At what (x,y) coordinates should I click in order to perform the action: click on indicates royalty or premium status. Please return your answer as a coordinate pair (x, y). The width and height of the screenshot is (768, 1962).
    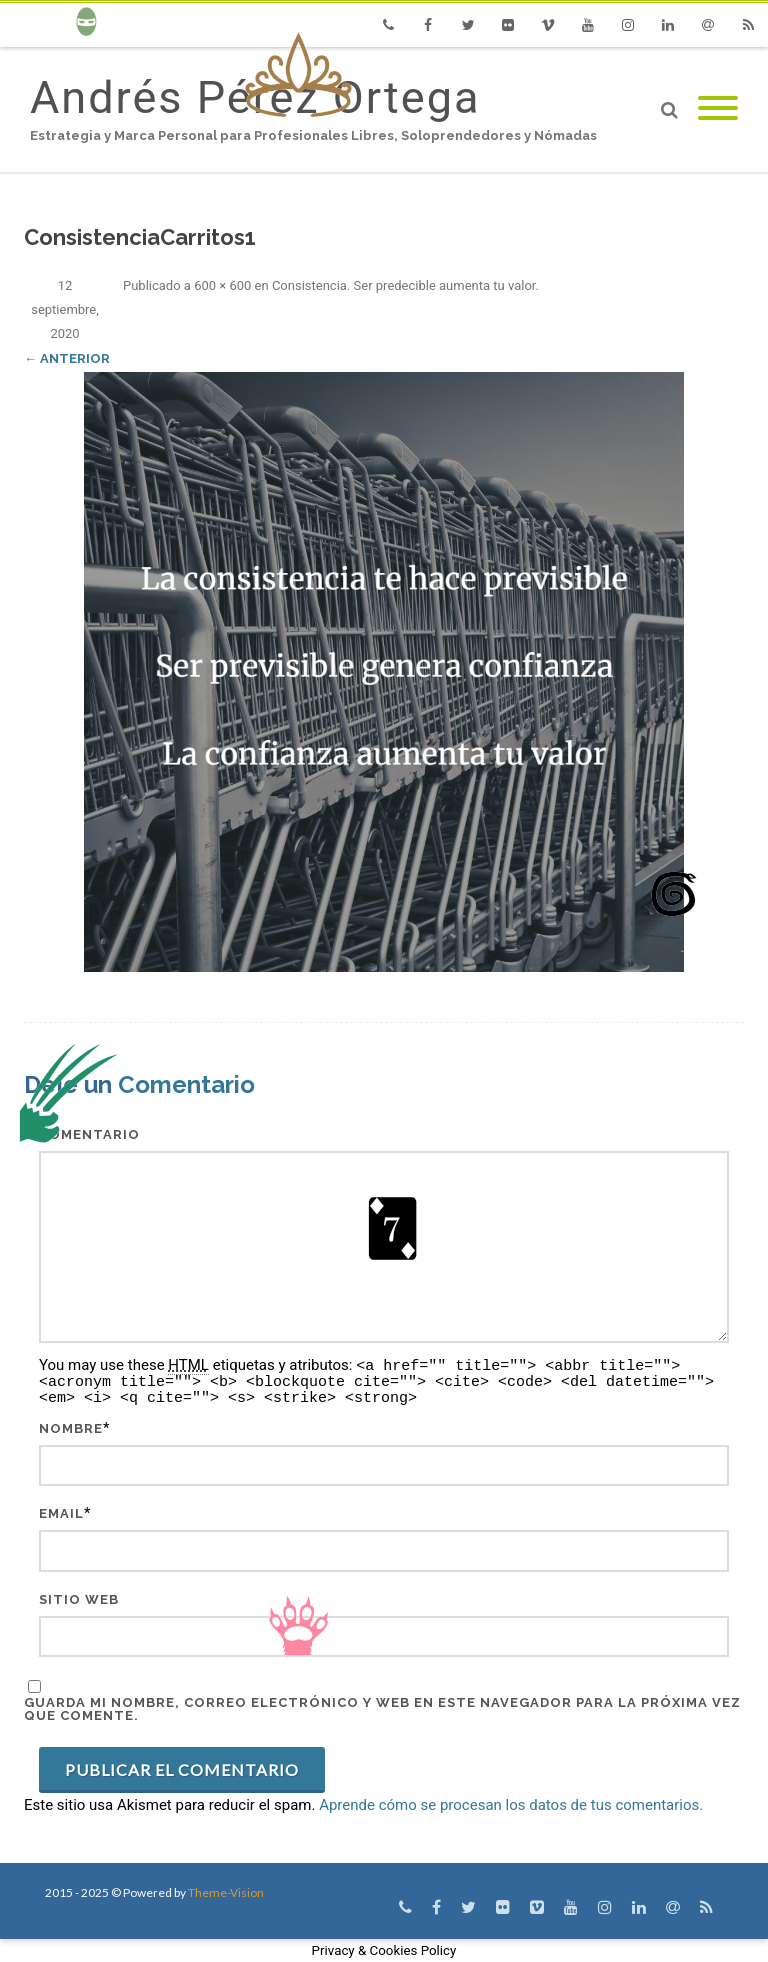
    Looking at the image, I should click on (298, 83).